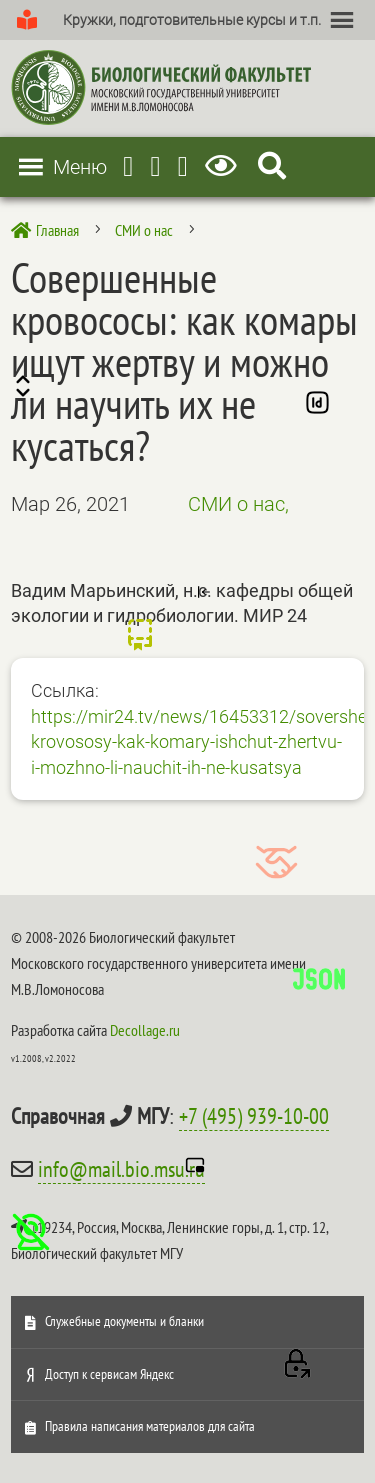  What do you see at coordinates (319, 979) in the screenshot?
I see `view or edit JSON data` at bounding box center [319, 979].